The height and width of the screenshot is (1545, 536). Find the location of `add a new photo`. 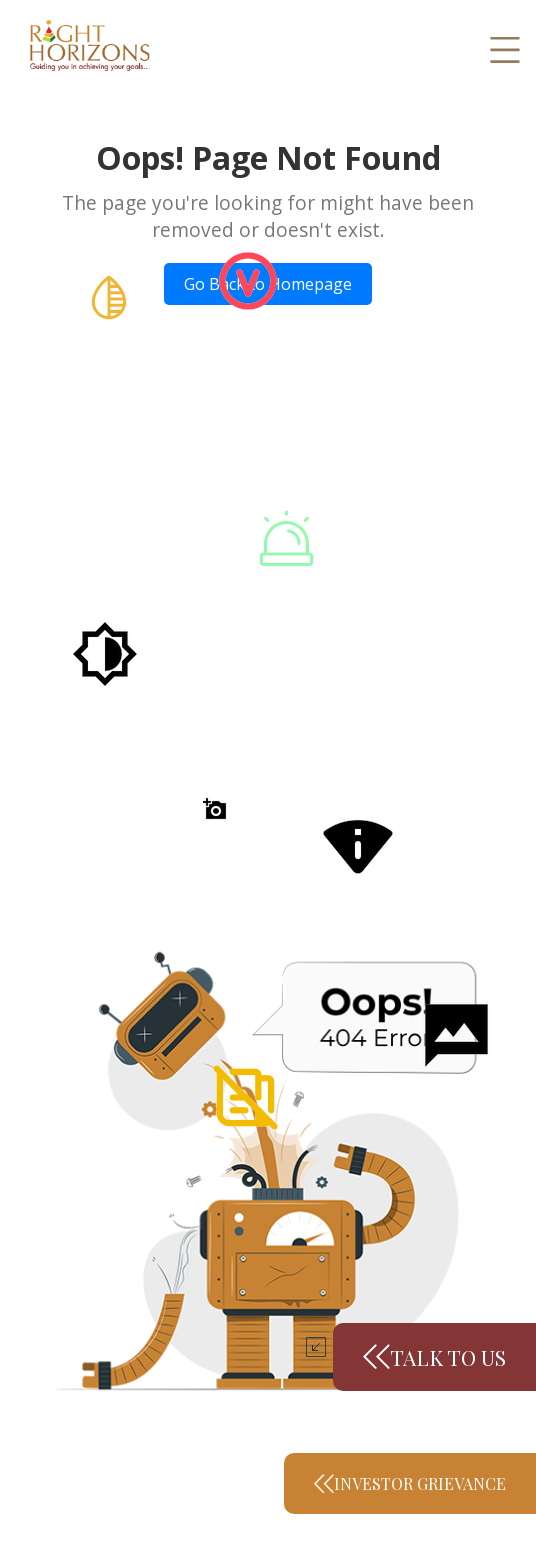

add a new photo is located at coordinates (215, 809).